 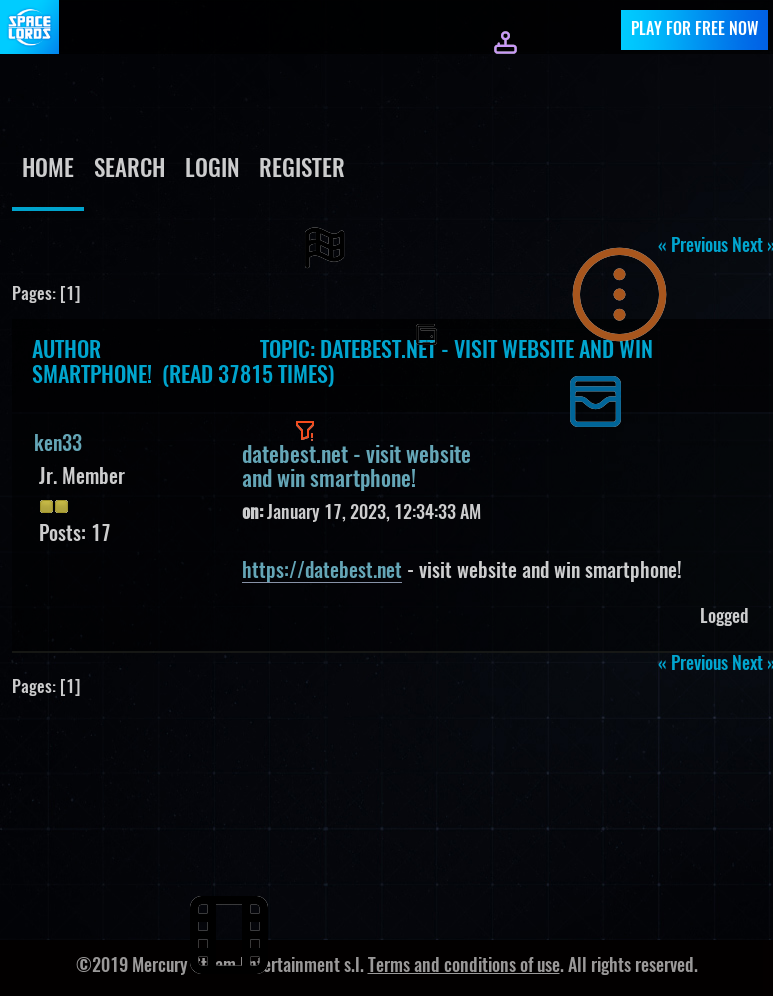 I want to click on filter has an issue or warning, so click(x=305, y=430).